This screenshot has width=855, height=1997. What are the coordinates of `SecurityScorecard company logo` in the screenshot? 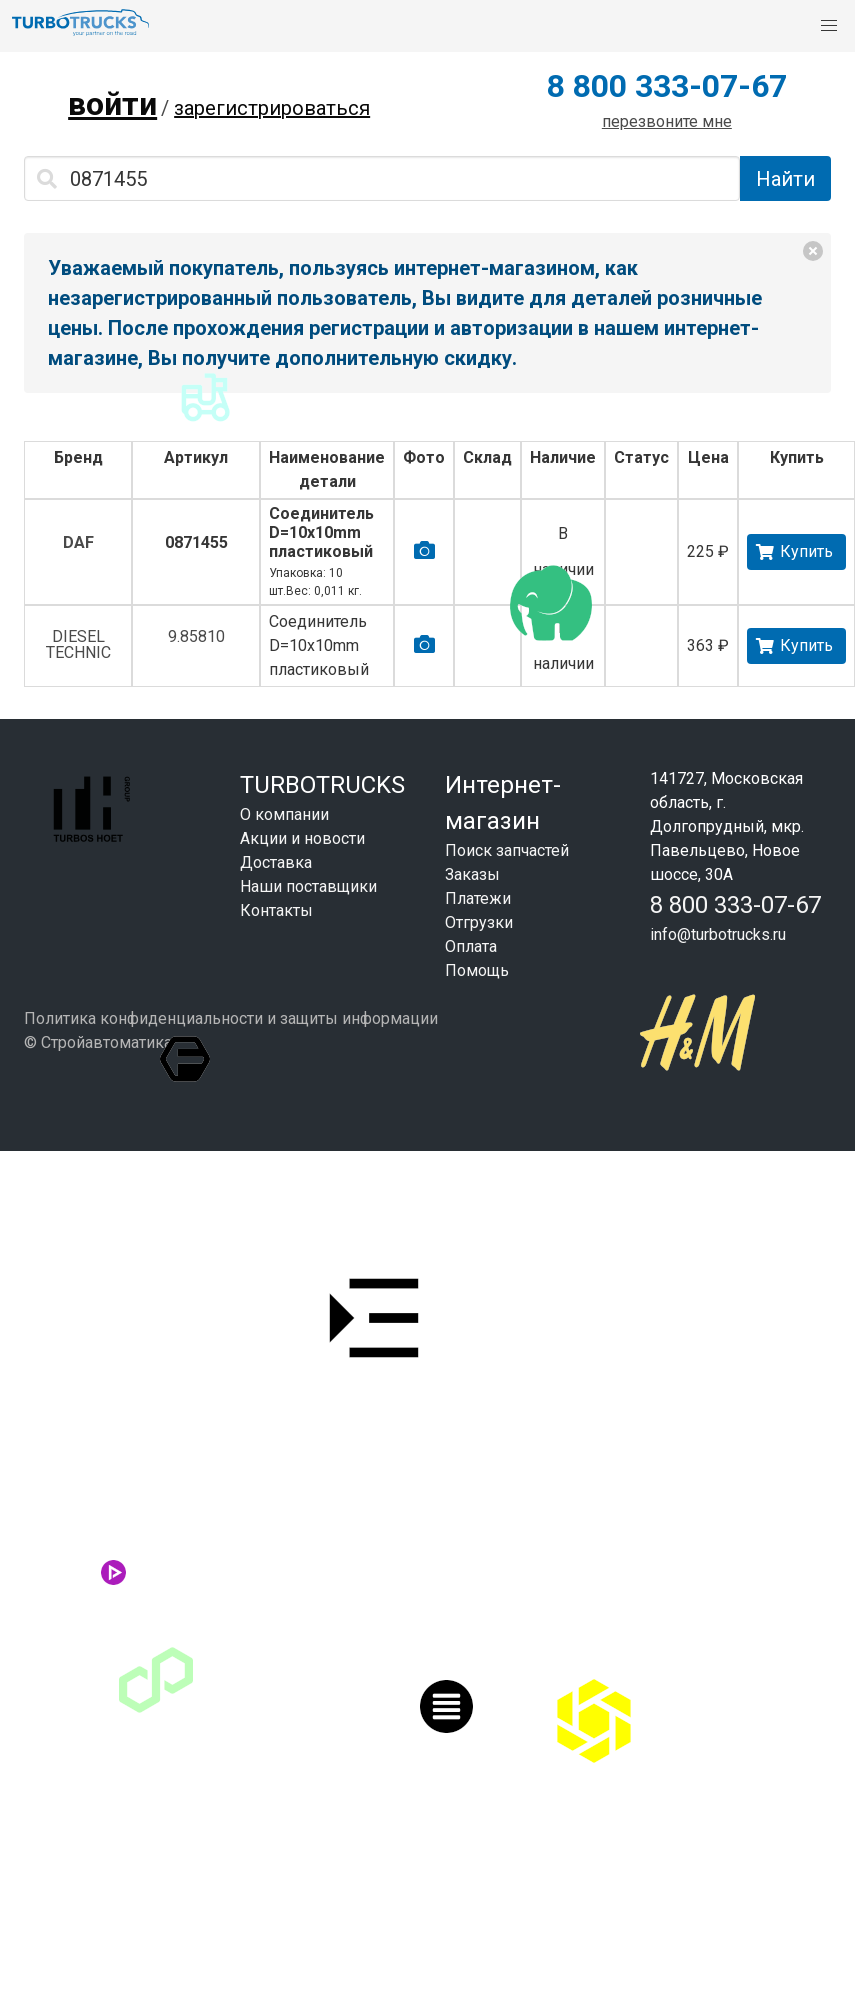 It's located at (594, 1721).